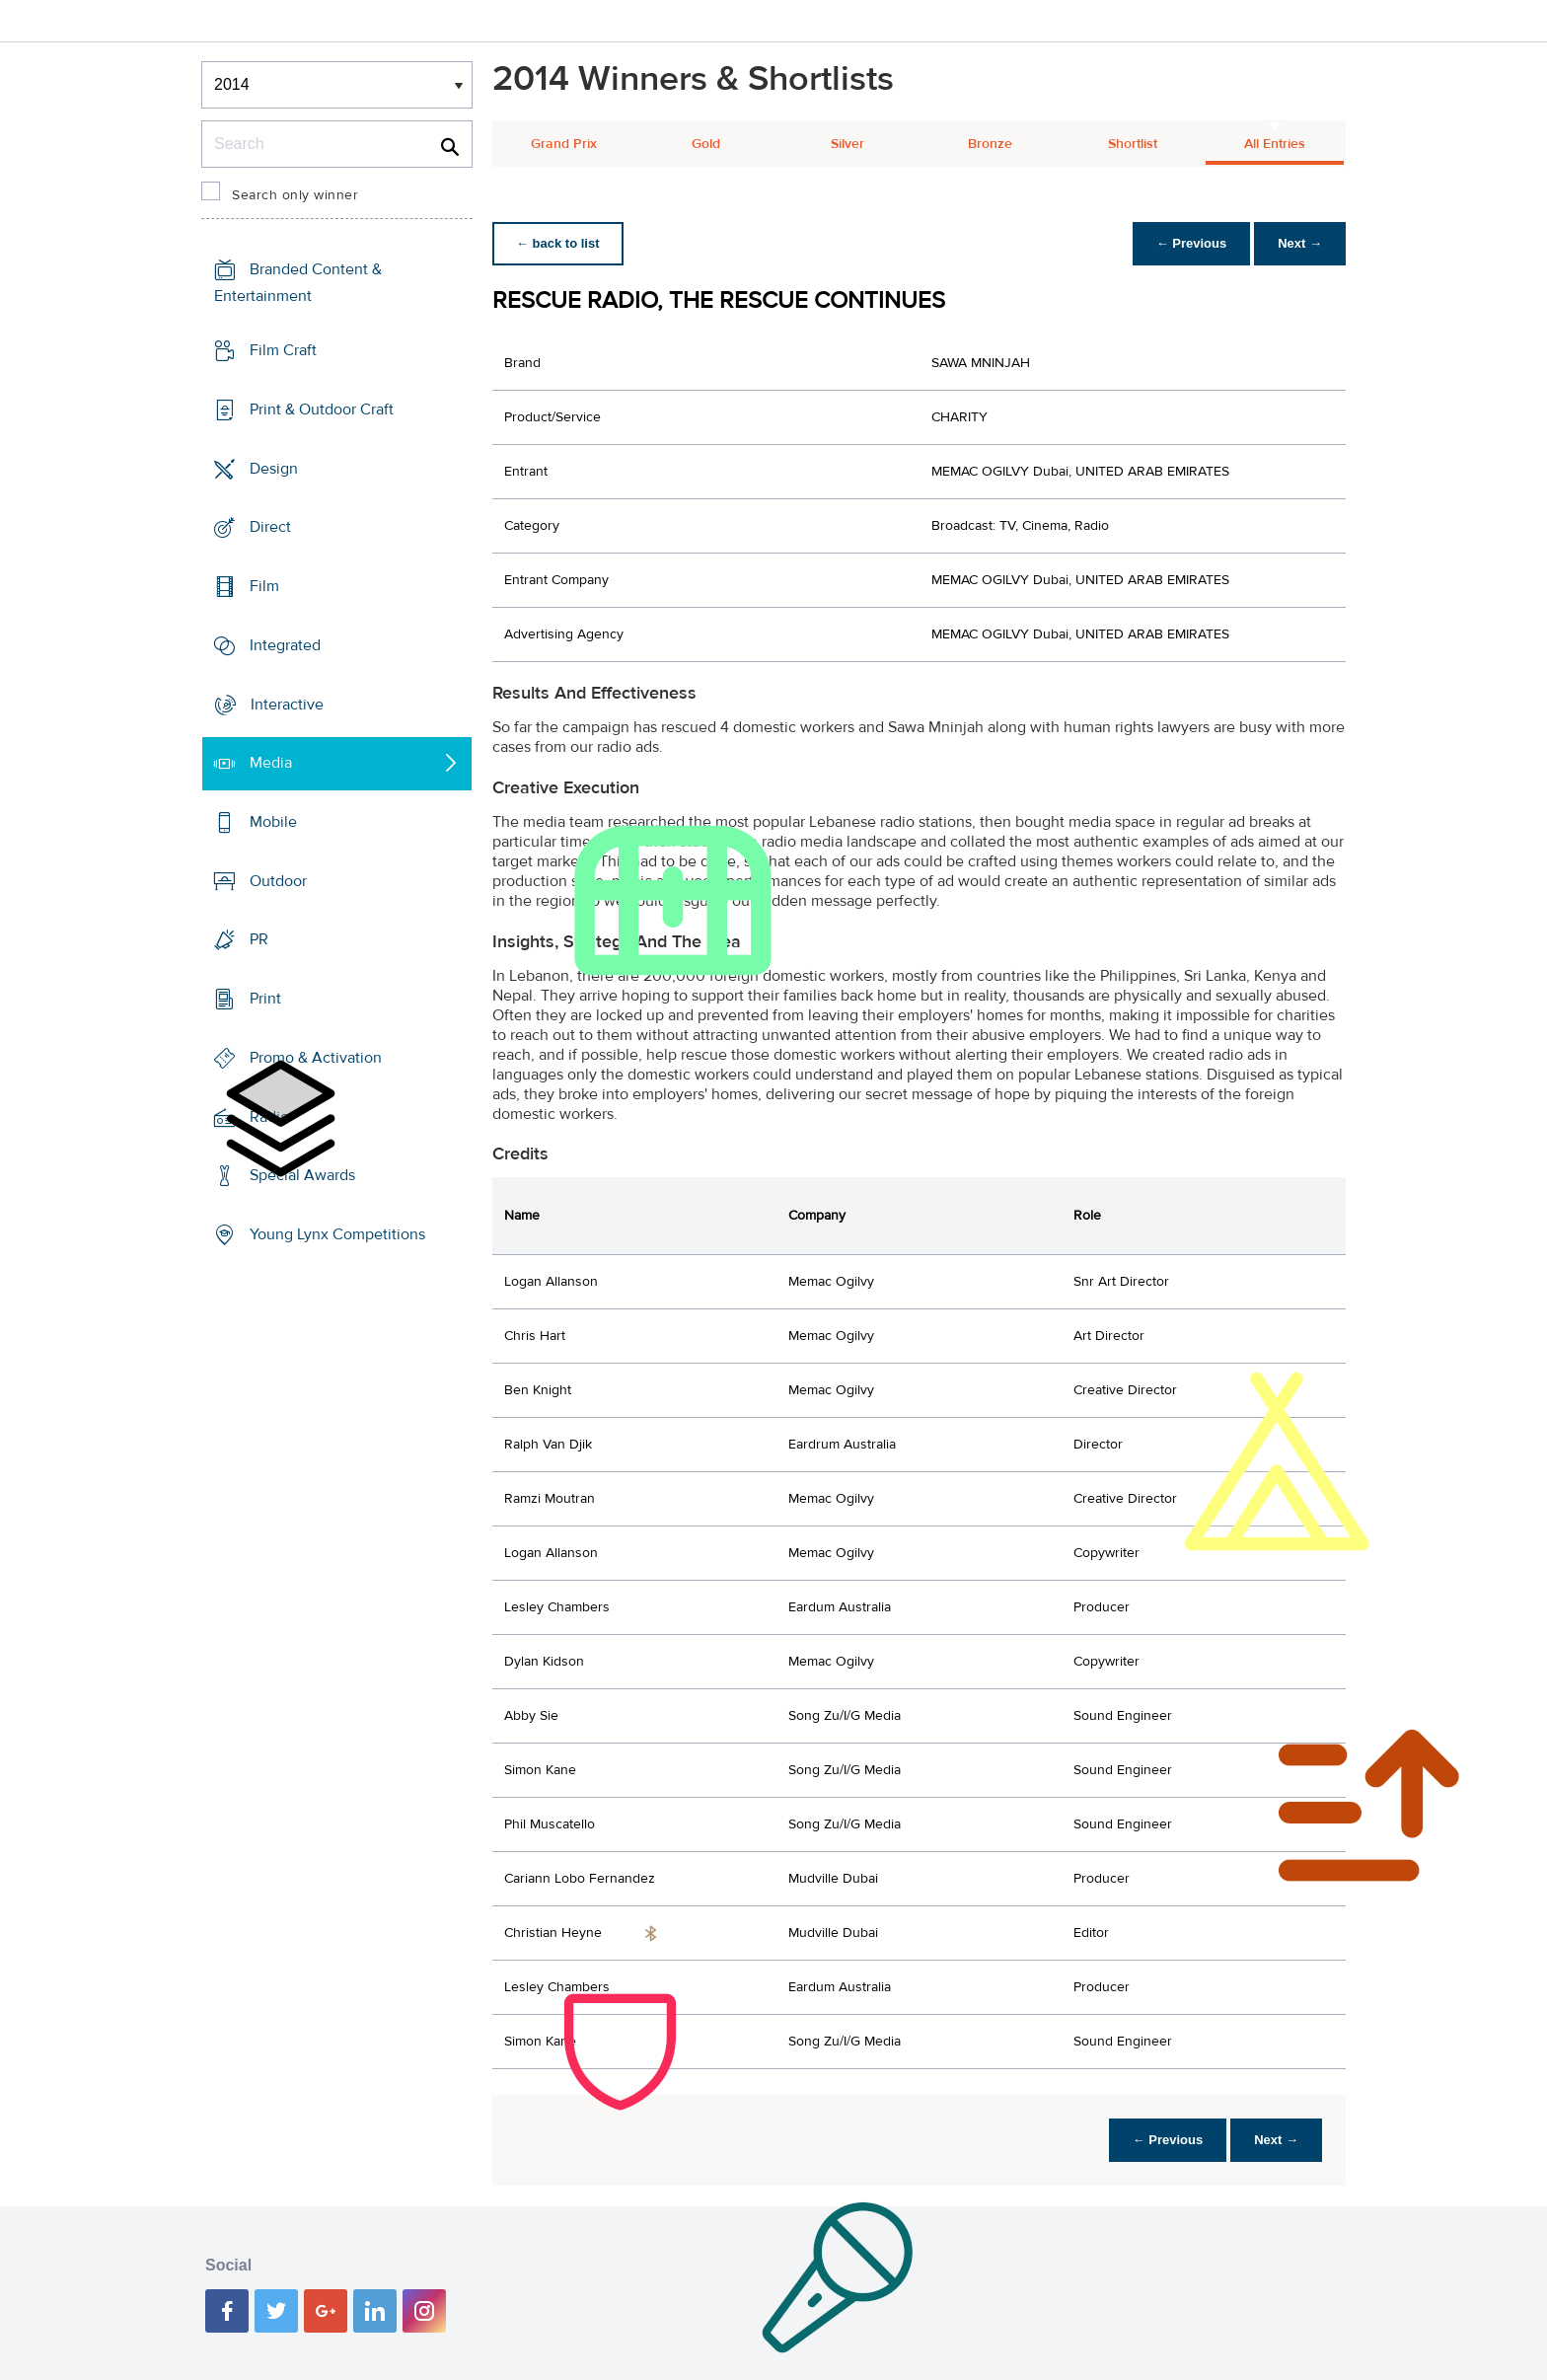  I want to click on sort items in descending order, so click(1362, 1813).